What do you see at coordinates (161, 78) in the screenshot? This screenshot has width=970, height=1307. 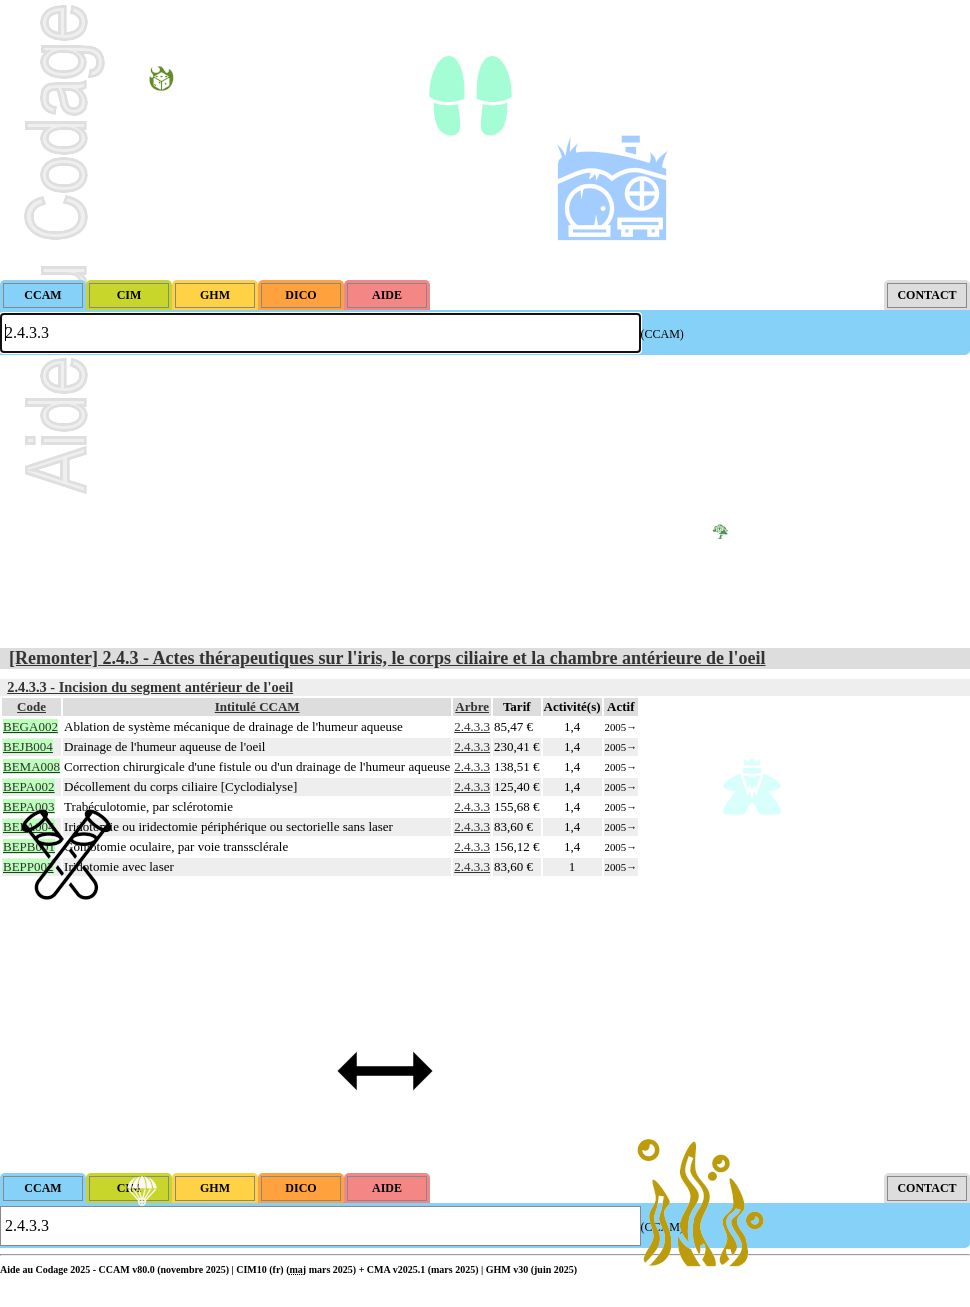 I see `activate a risky or high-stakes game mode` at bounding box center [161, 78].